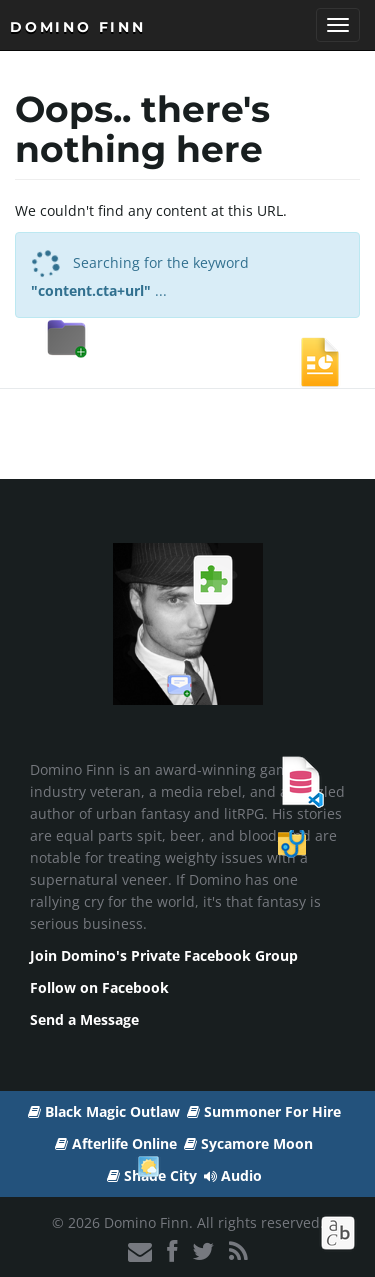 The image size is (375, 1277). Describe the element at coordinates (320, 363) in the screenshot. I see `a google slides presentation file` at that location.